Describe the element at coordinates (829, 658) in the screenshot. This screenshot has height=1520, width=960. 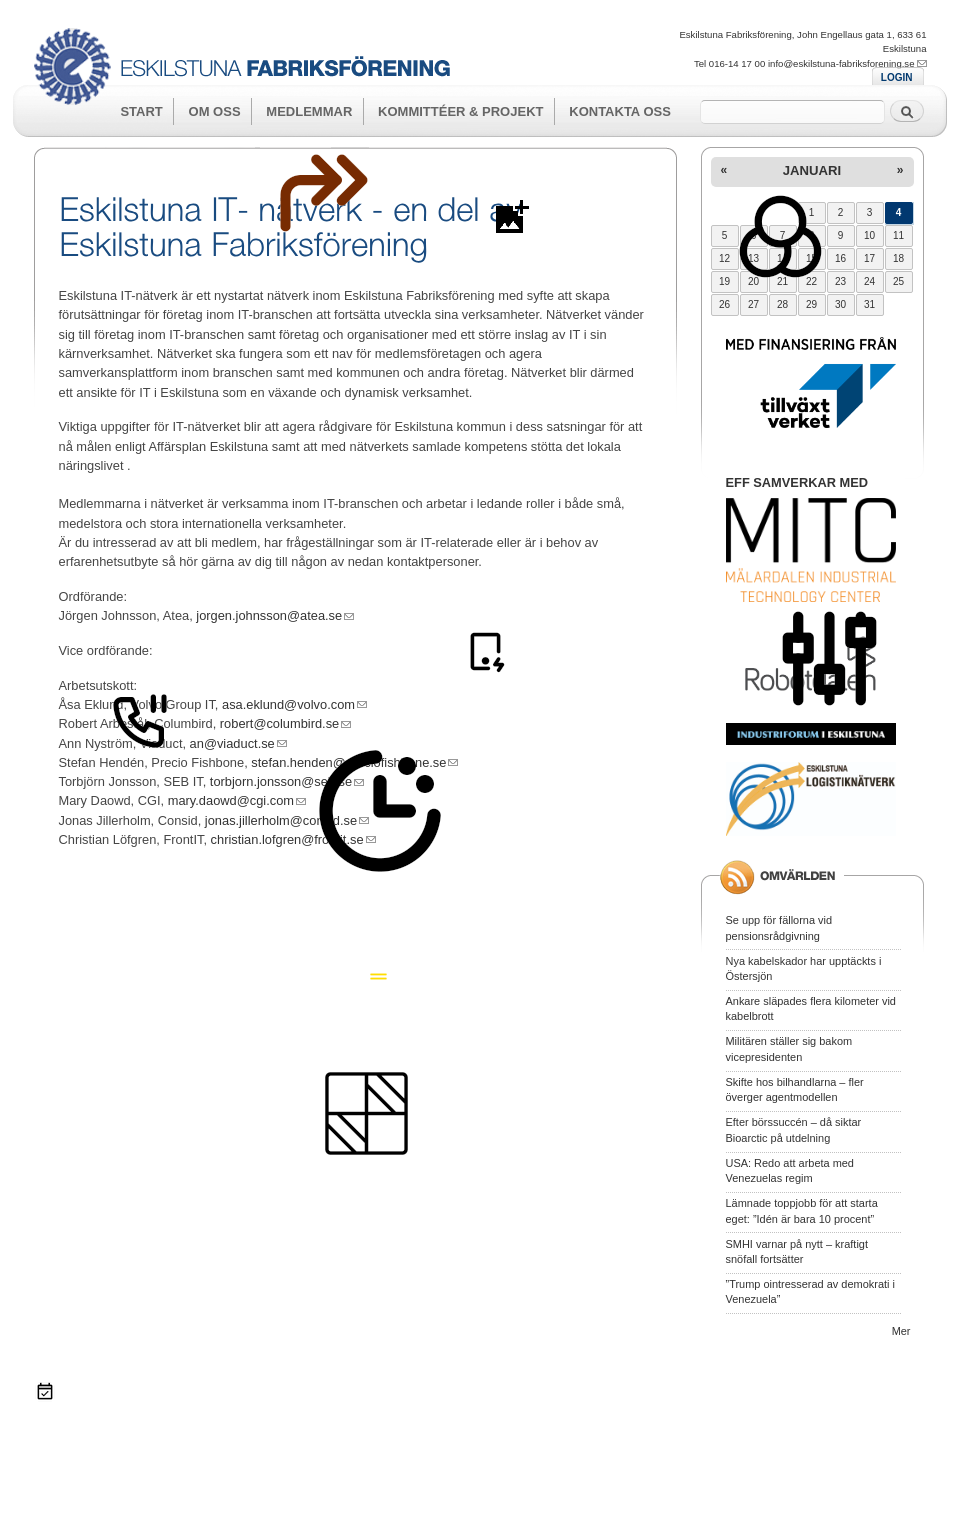
I see `adjust settings or preferences` at that location.